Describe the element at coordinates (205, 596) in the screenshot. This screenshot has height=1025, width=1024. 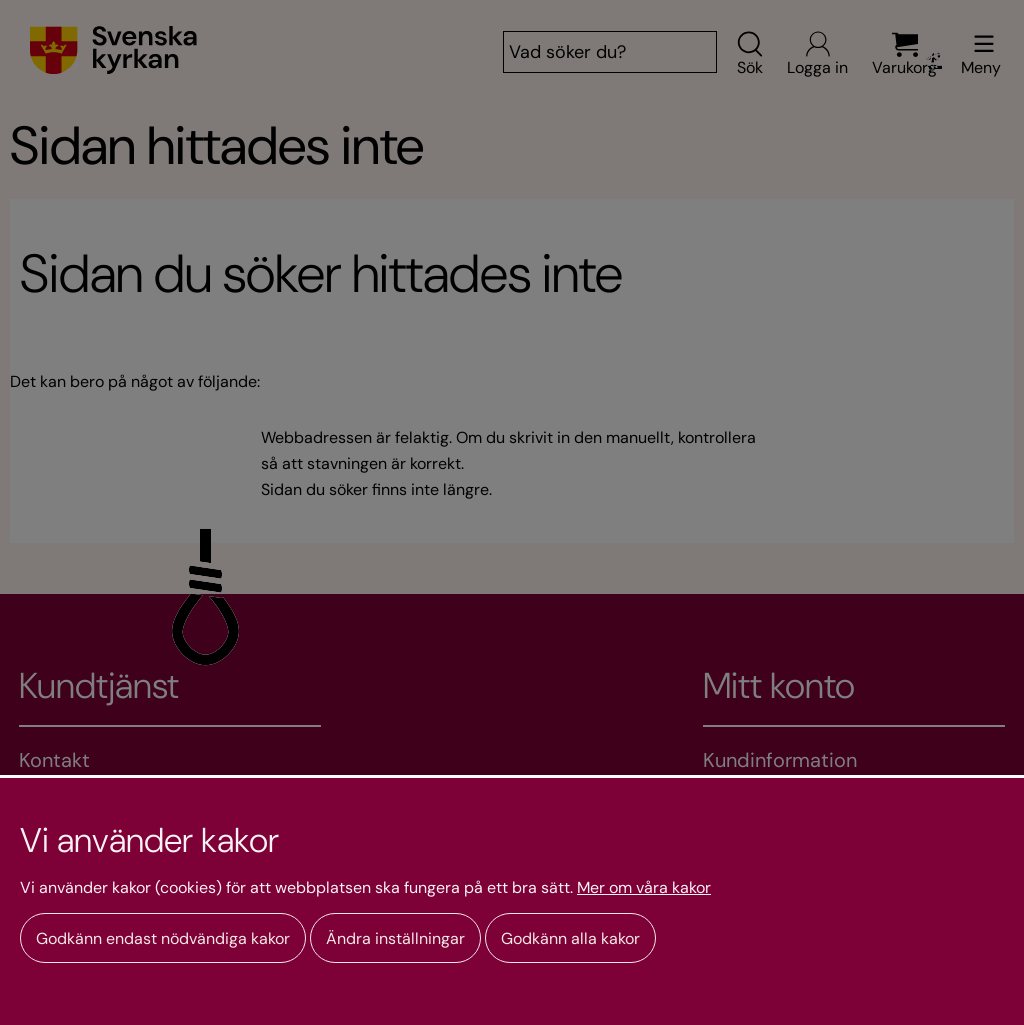
I see `indicates a knot or rope-tying feature` at that location.